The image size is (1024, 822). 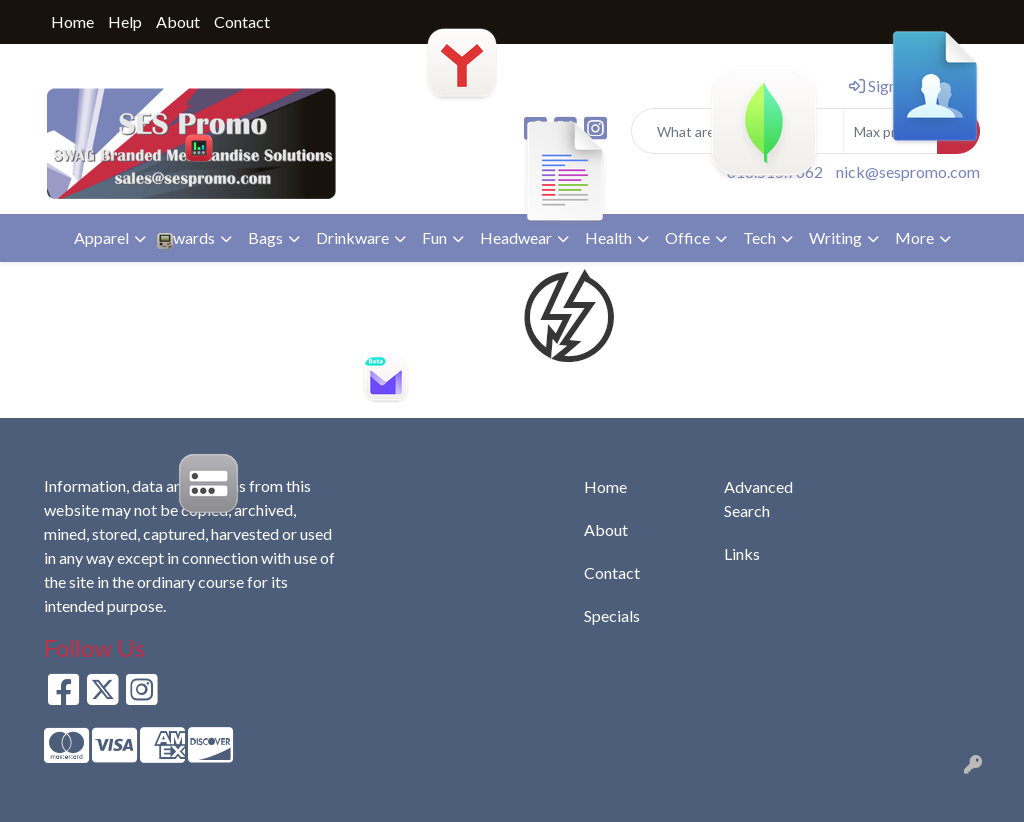 I want to click on open mongodb compass database management app, so click(x=764, y=123).